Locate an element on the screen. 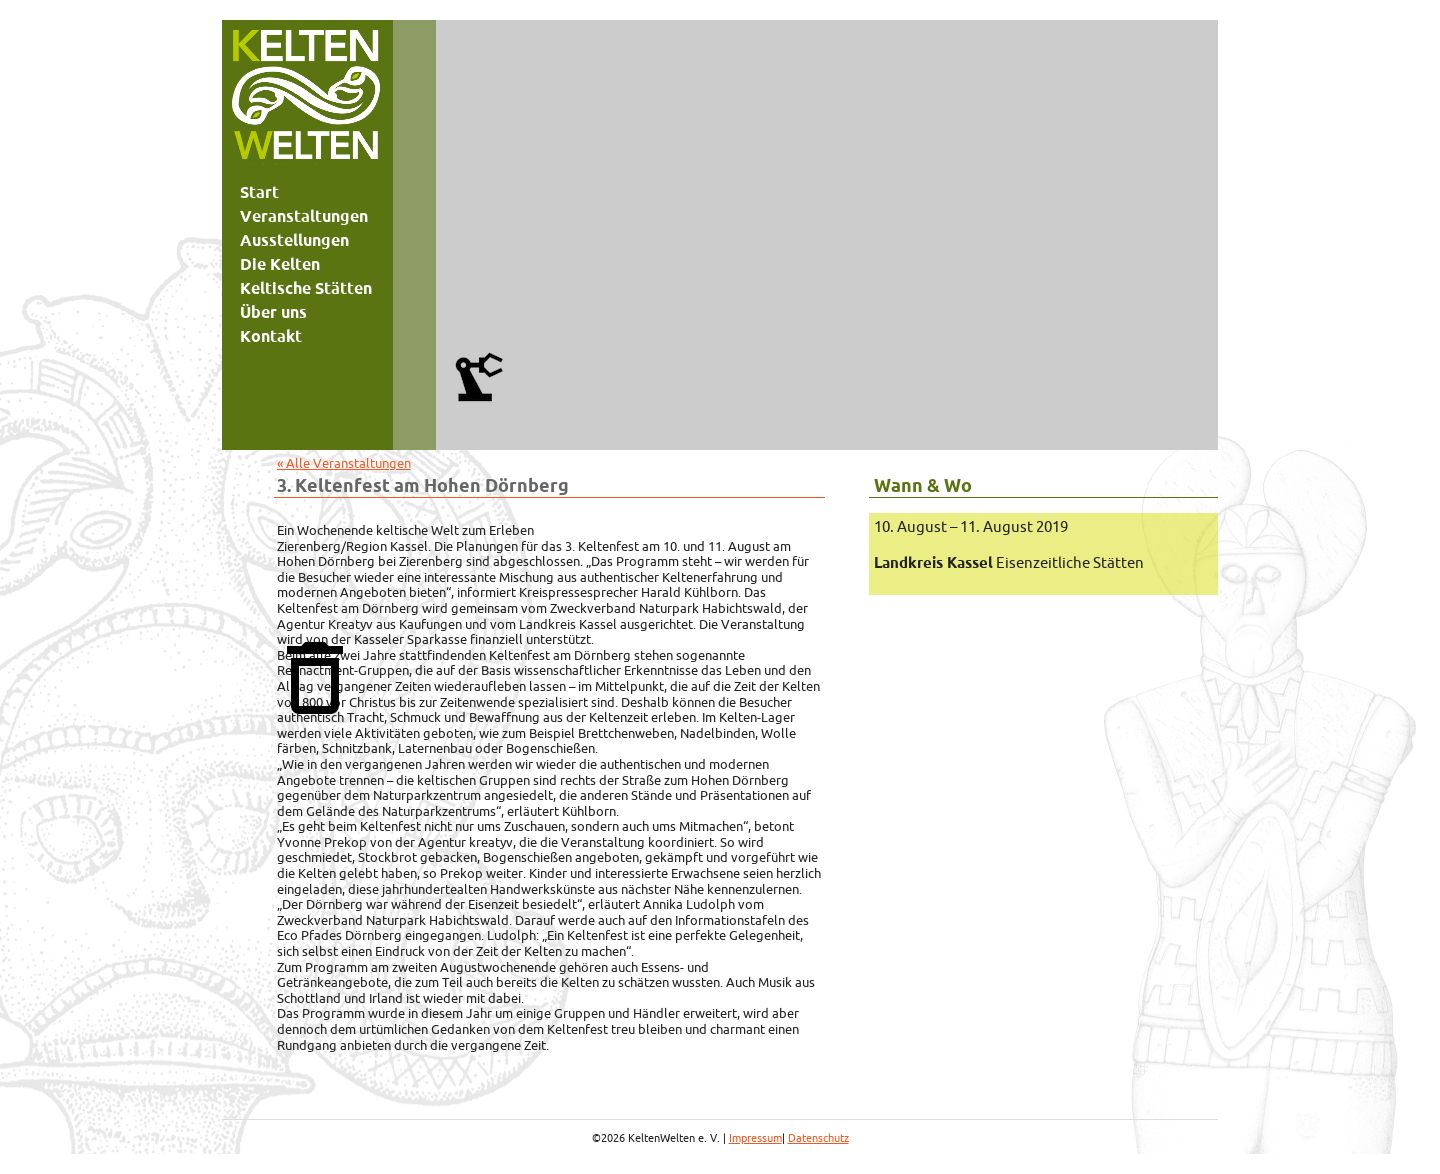 The height and width of the screenshot is (1174, 1440). access precision manufacturing settings is located at coordinates (479, 378).